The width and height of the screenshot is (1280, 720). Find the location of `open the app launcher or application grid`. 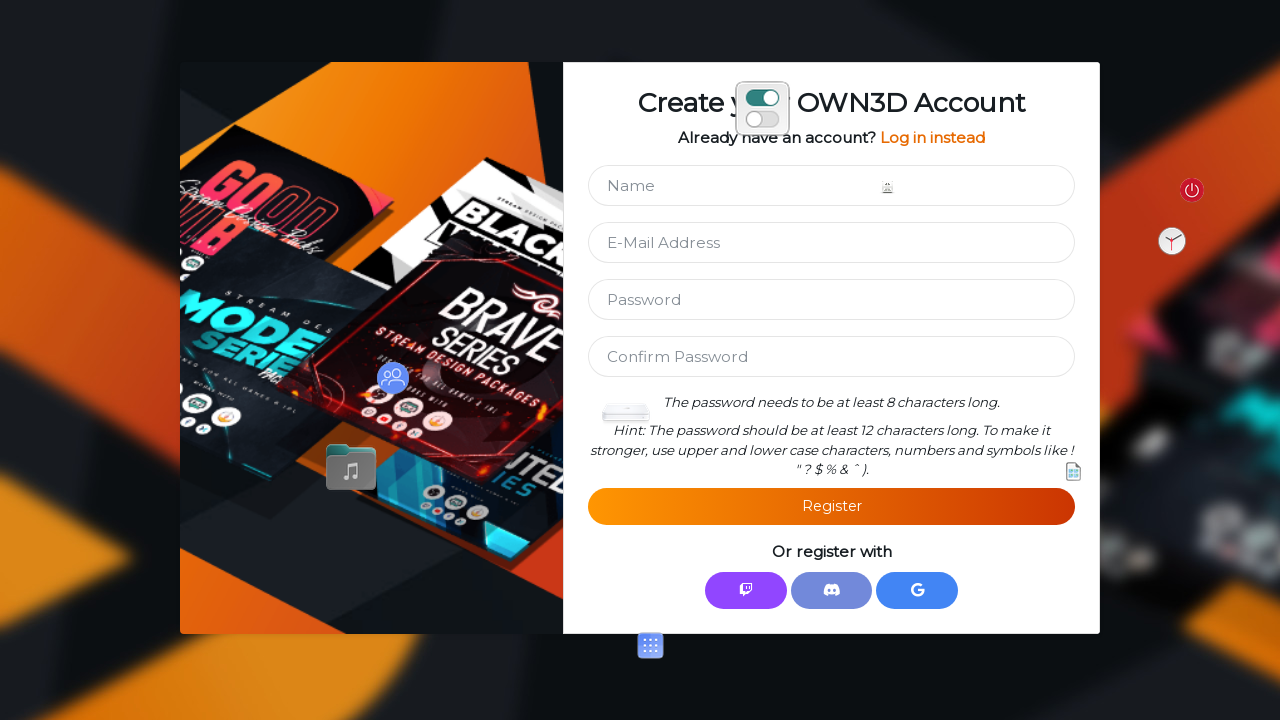

open the app launcher or application grid is located at coordinates (650, 645).